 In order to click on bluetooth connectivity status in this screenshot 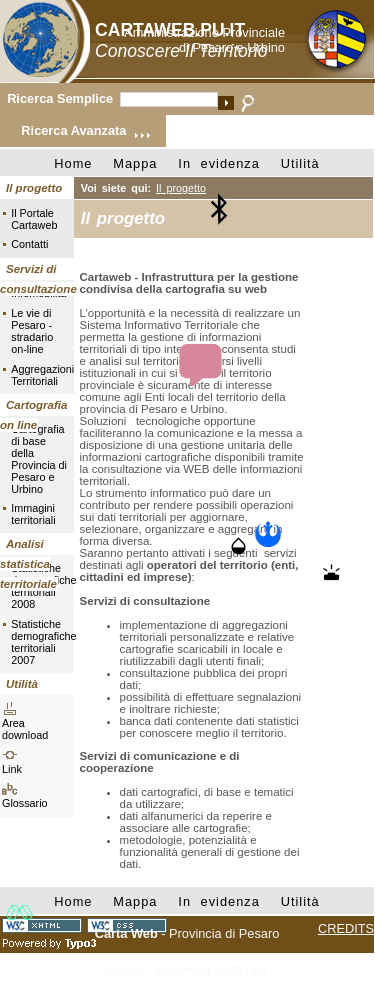, I will do `click(219, 209)`.